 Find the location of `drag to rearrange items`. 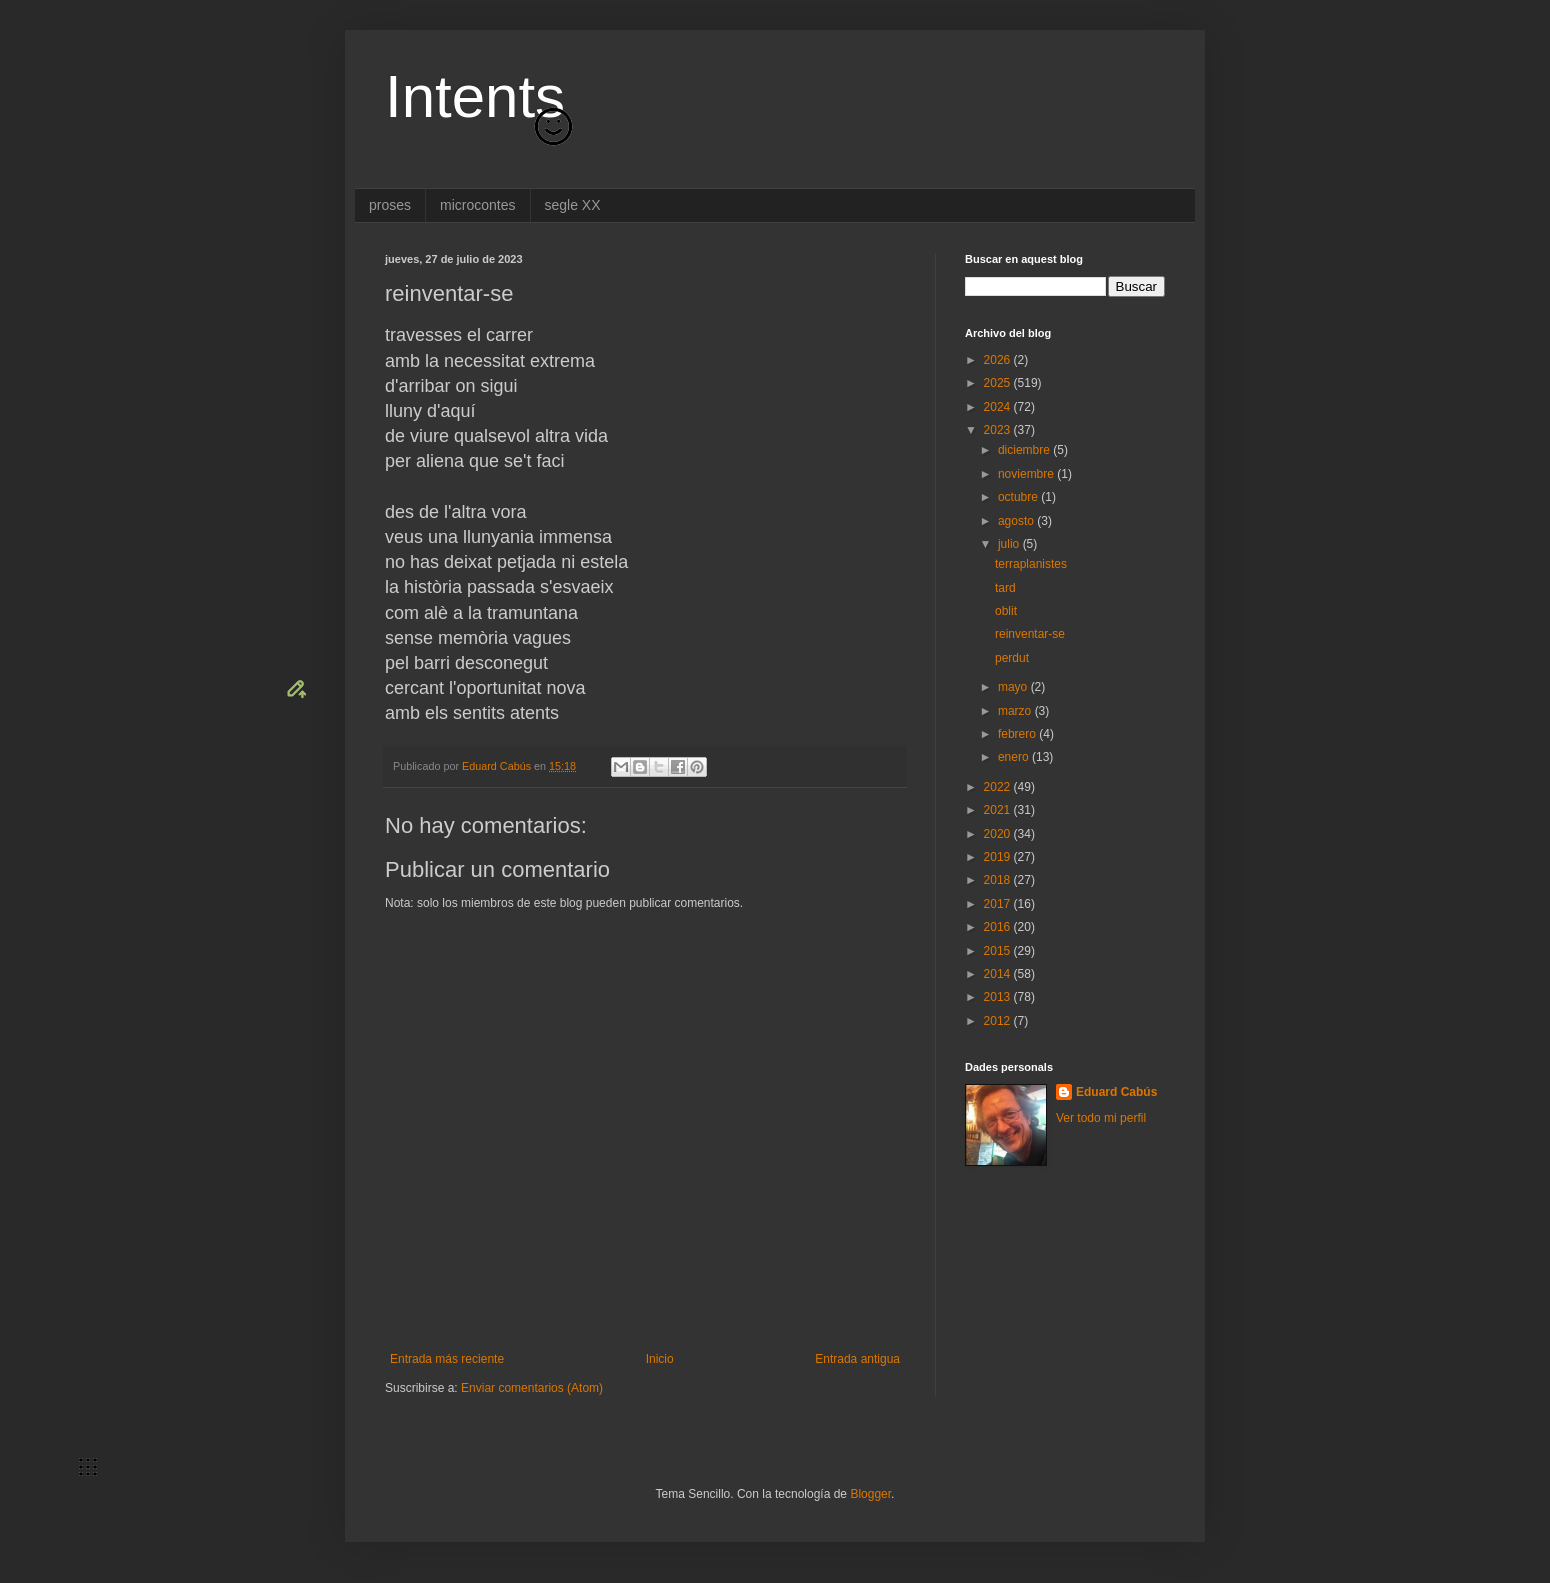

drag to rearrange items is located at coordinates (88, 1467).